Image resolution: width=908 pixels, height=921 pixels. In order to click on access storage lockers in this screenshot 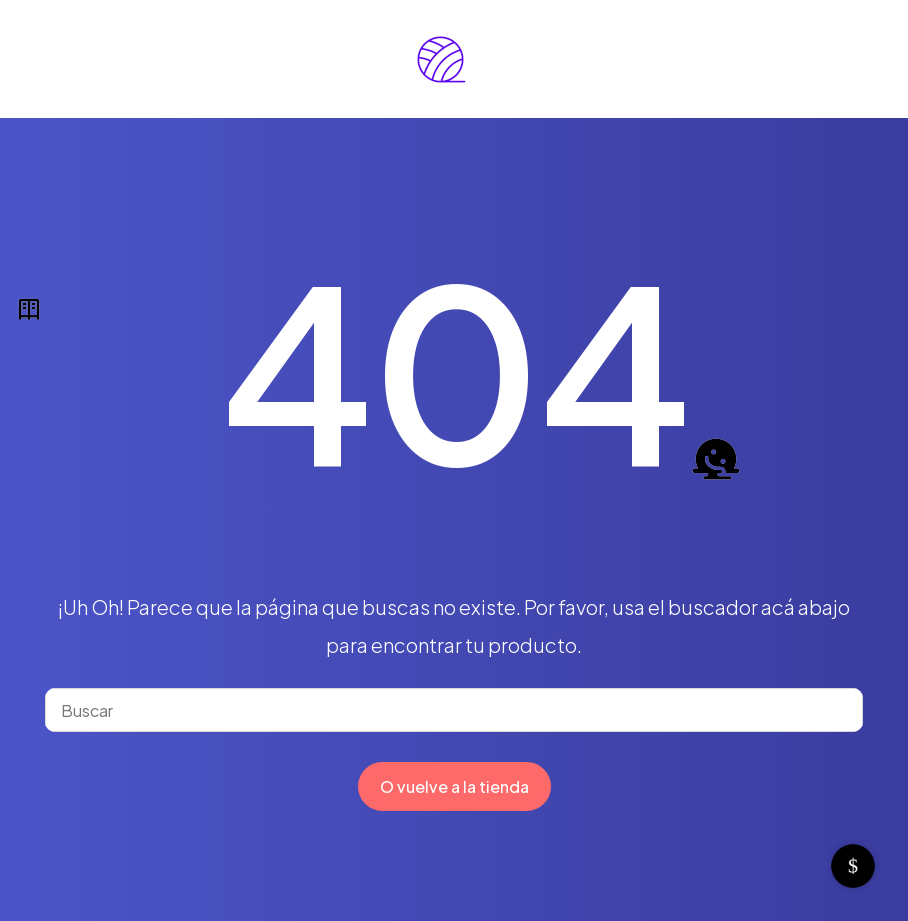, I will do `click(29, 309)`.